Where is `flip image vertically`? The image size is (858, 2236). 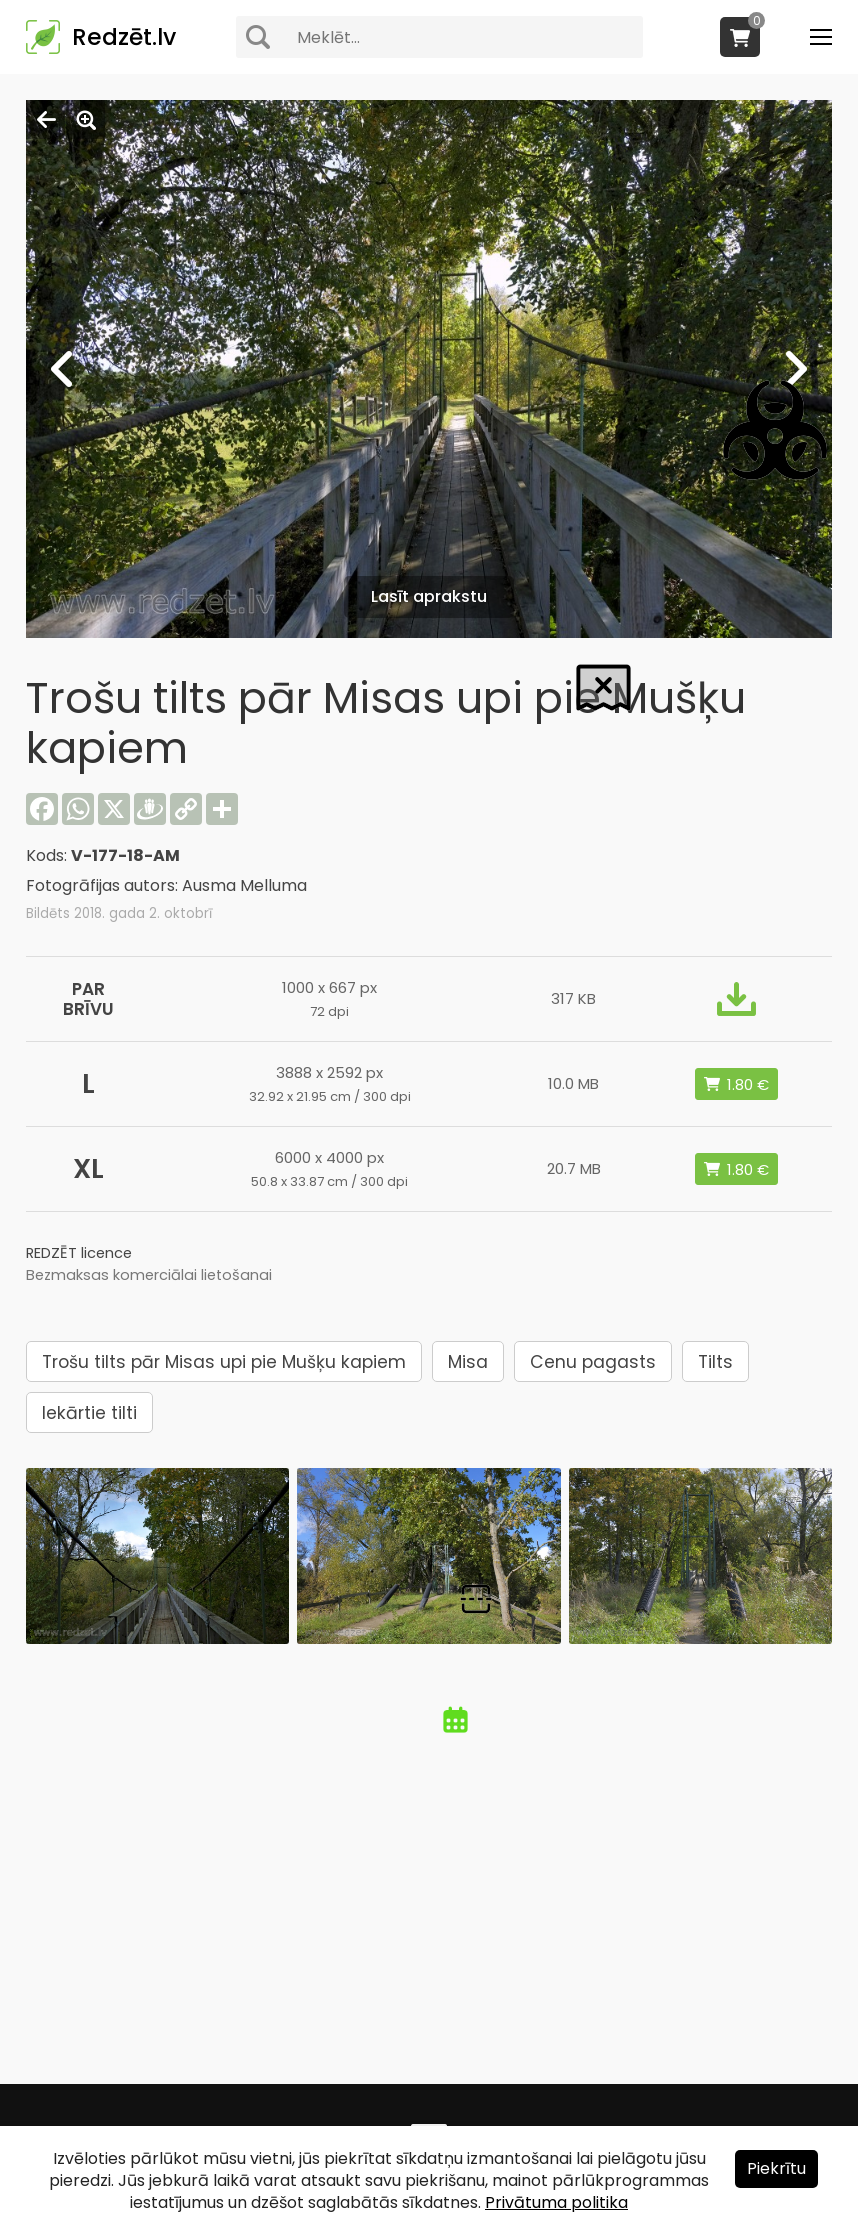 flip image vertically is located at coordinates (476, 1599).